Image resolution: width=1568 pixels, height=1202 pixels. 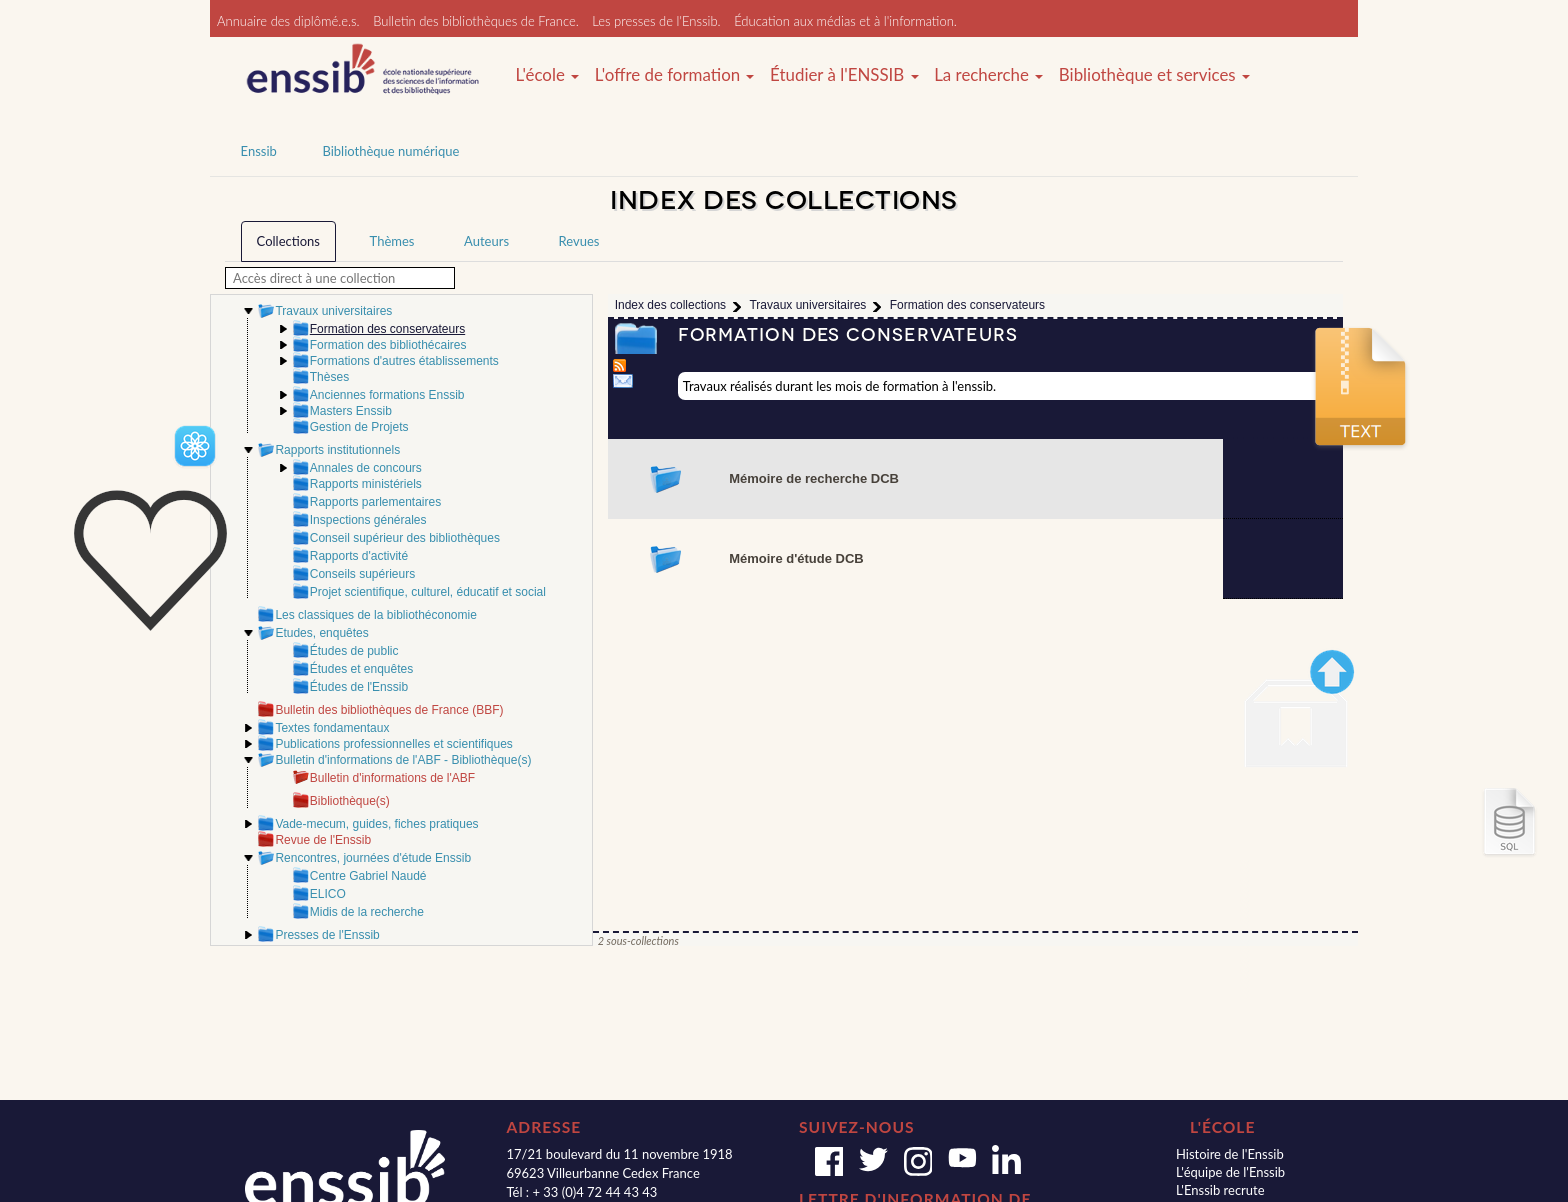 I want to click on compressed archive file type indicator, so click(x=1360, y=388).